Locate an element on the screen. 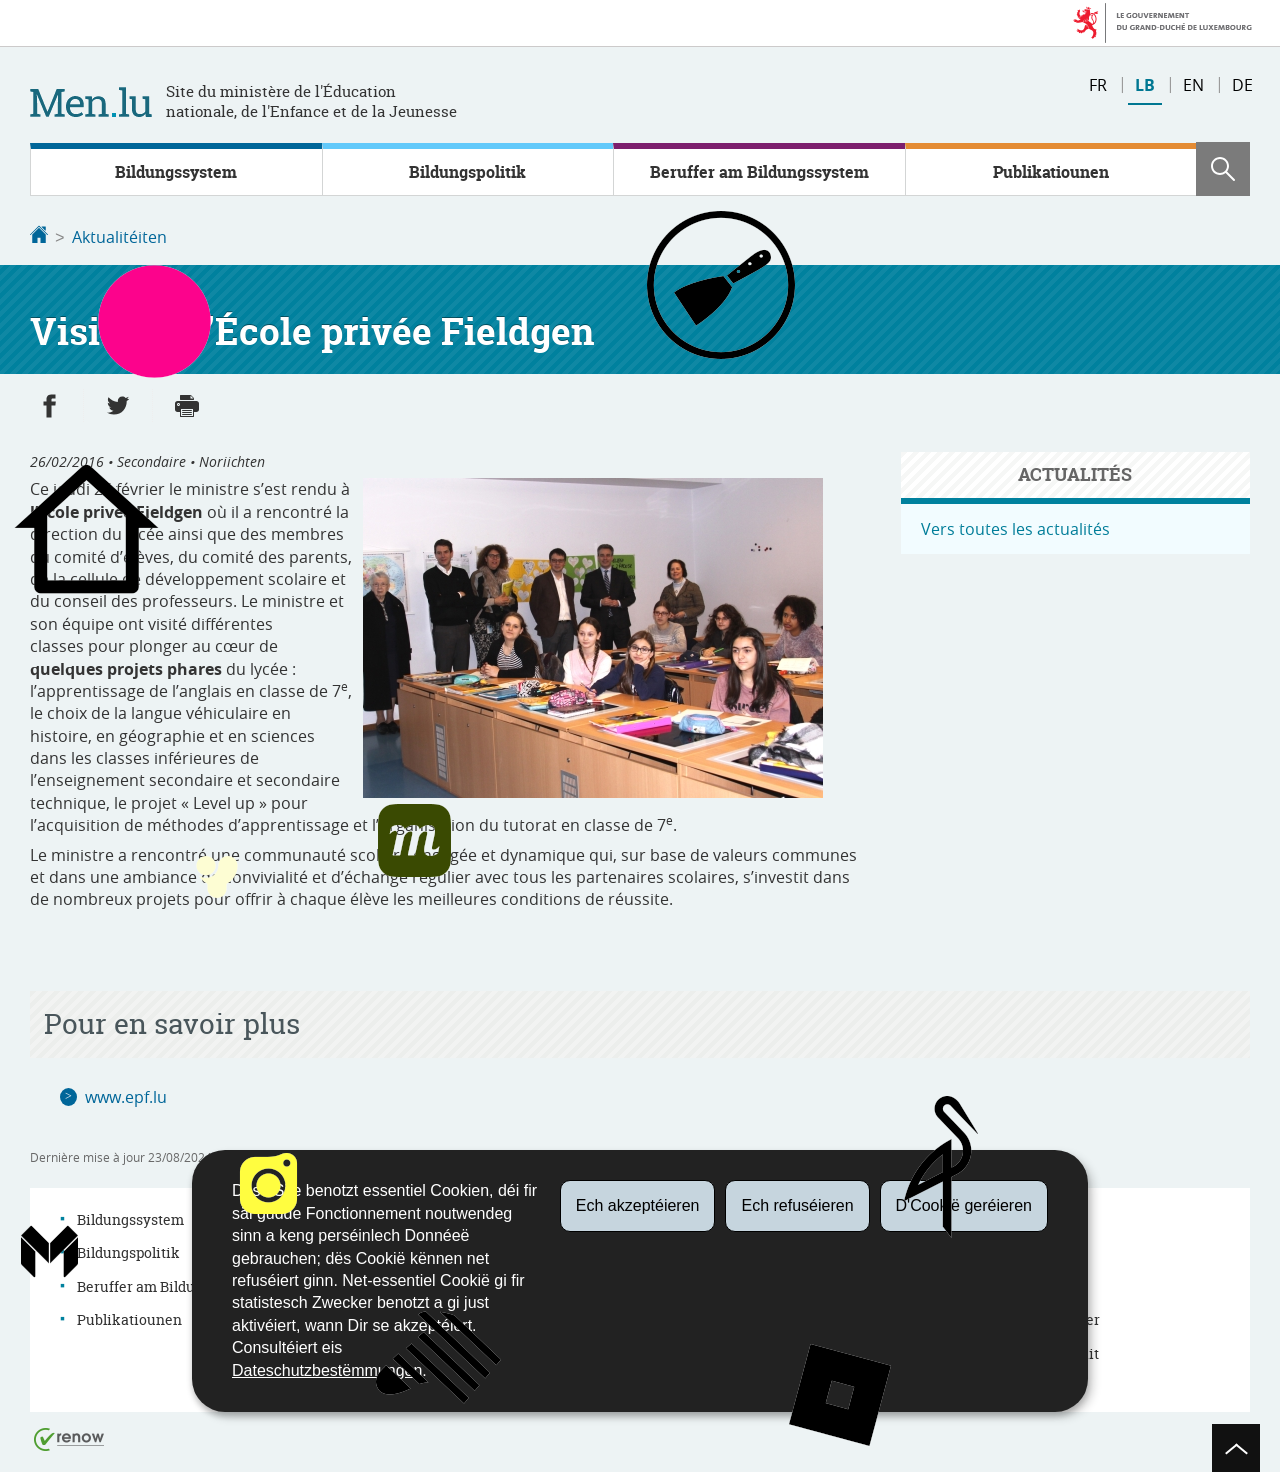  open the YOLO anonymous messaging app is located at coordinates (217, 877).